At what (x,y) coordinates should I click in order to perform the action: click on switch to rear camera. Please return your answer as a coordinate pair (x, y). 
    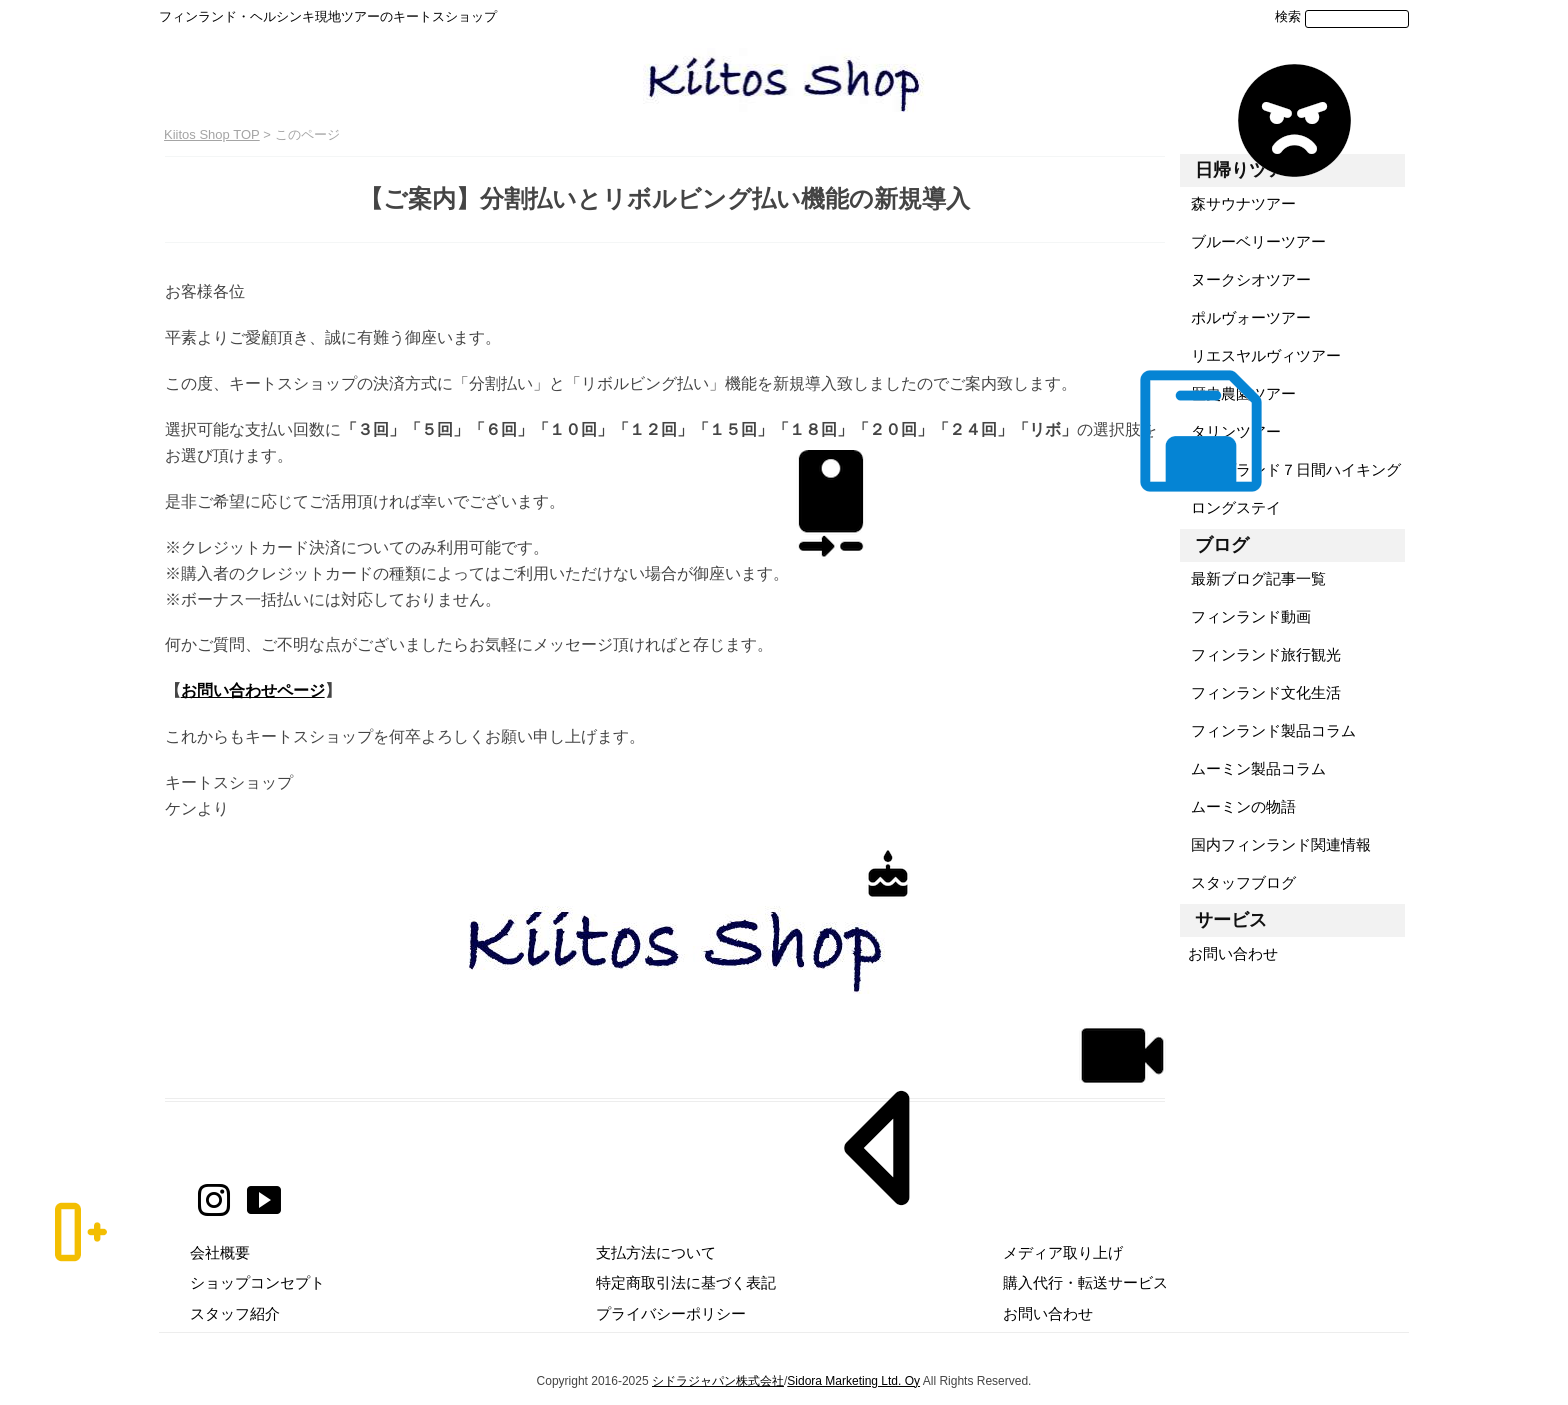
    Looking at the image, I should click on (831, 505).